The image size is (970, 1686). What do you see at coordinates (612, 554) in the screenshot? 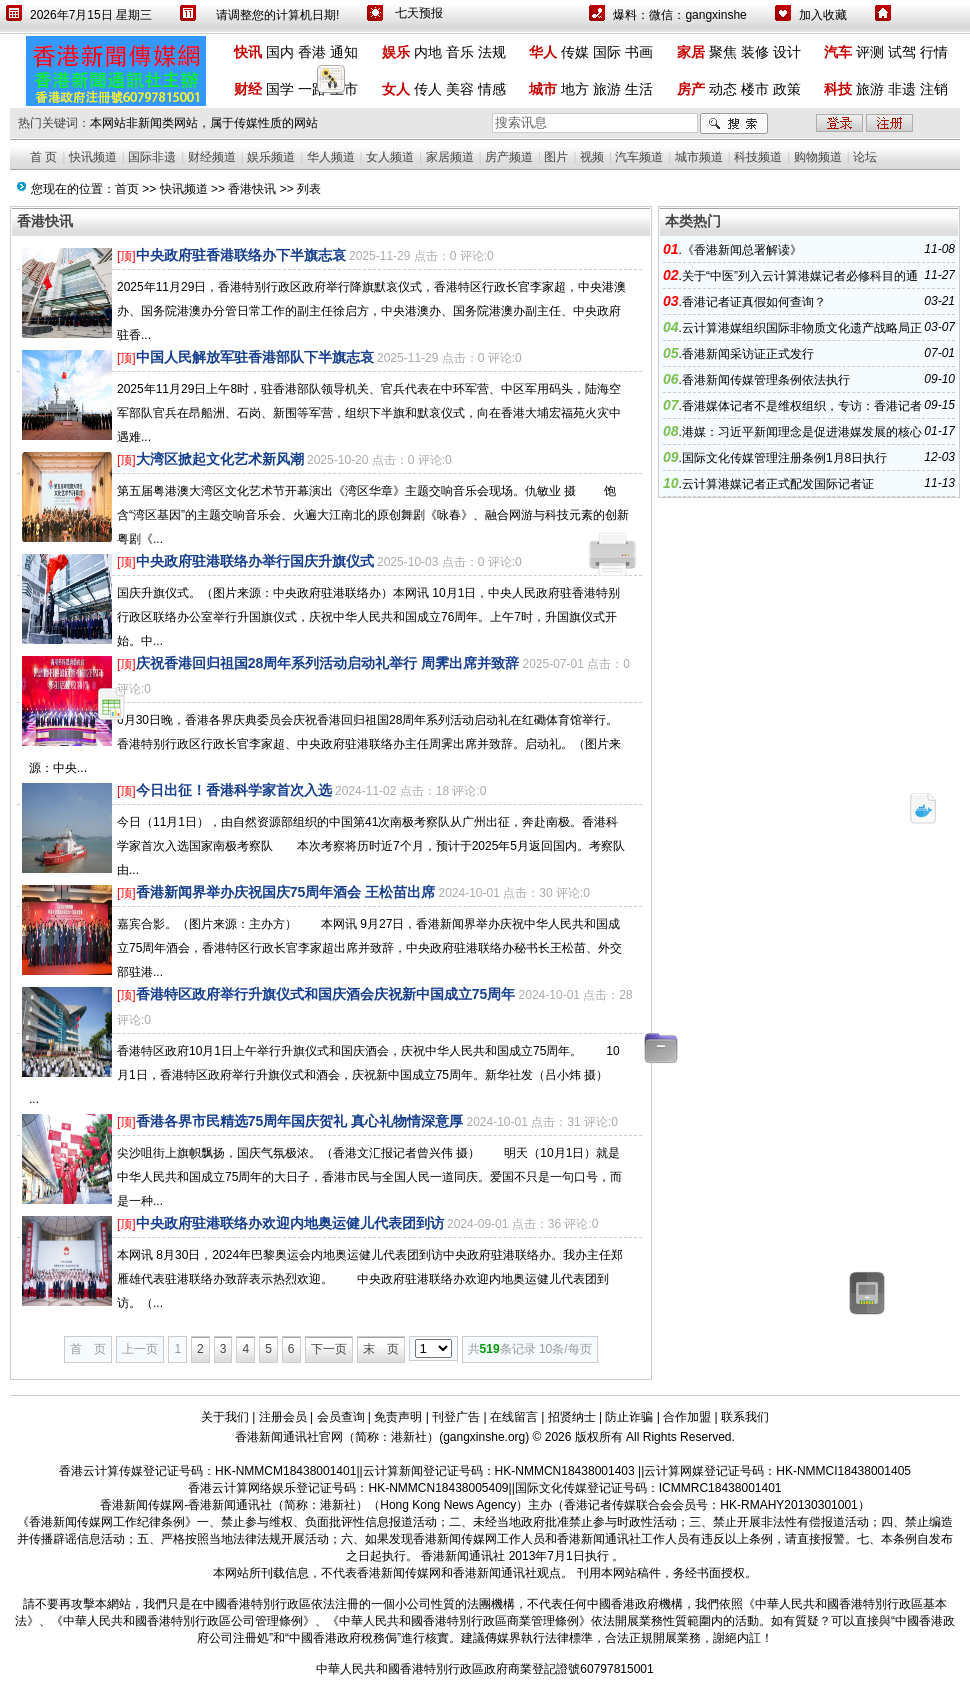
I see `print the current document` at bounding box center [612, 554].